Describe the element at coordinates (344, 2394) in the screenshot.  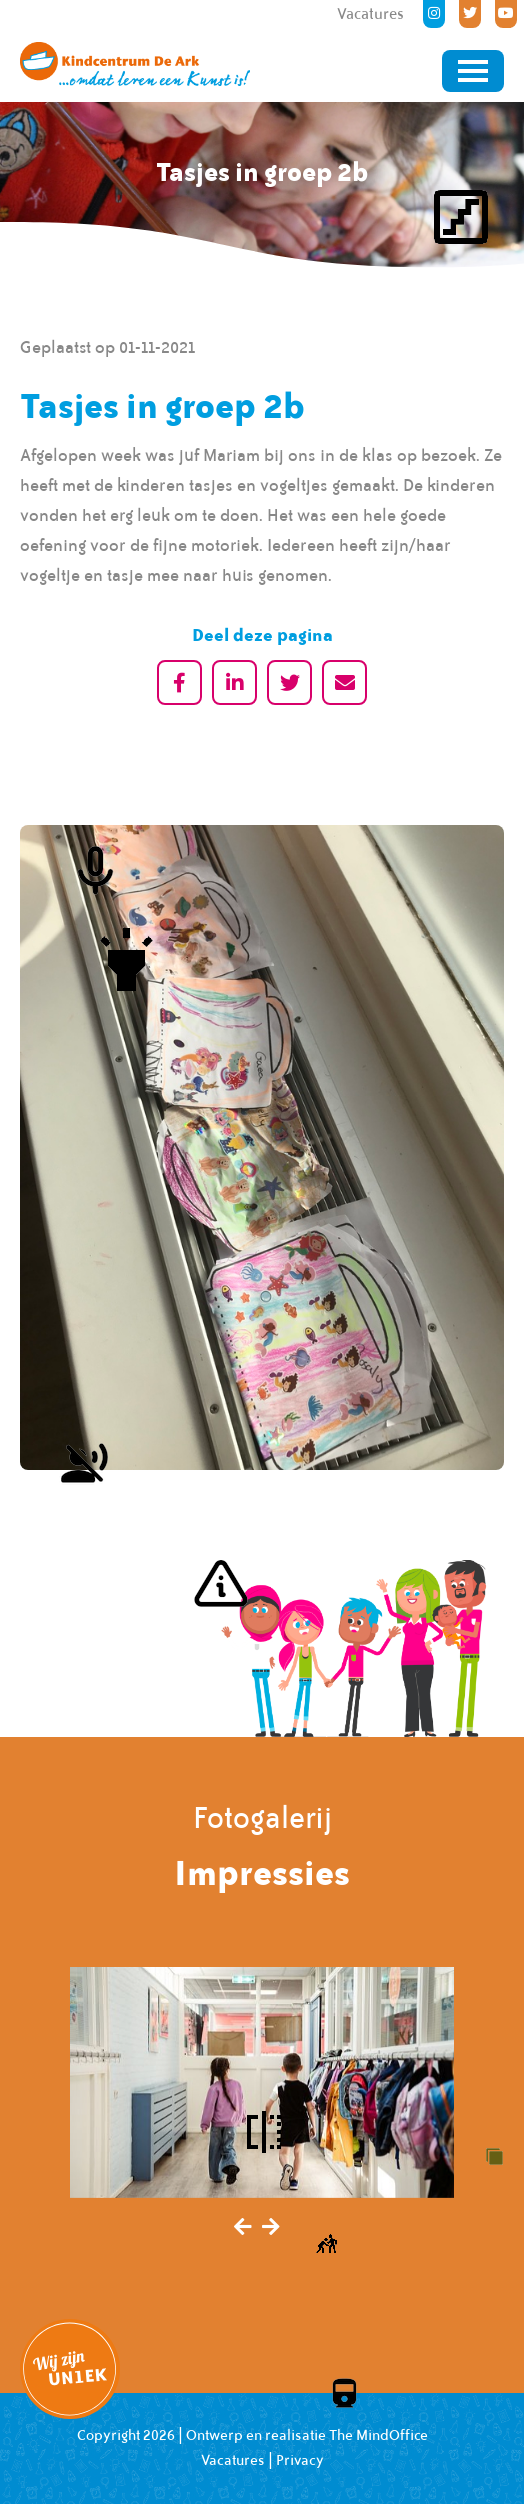
I see `get train or railway directions` at that location.